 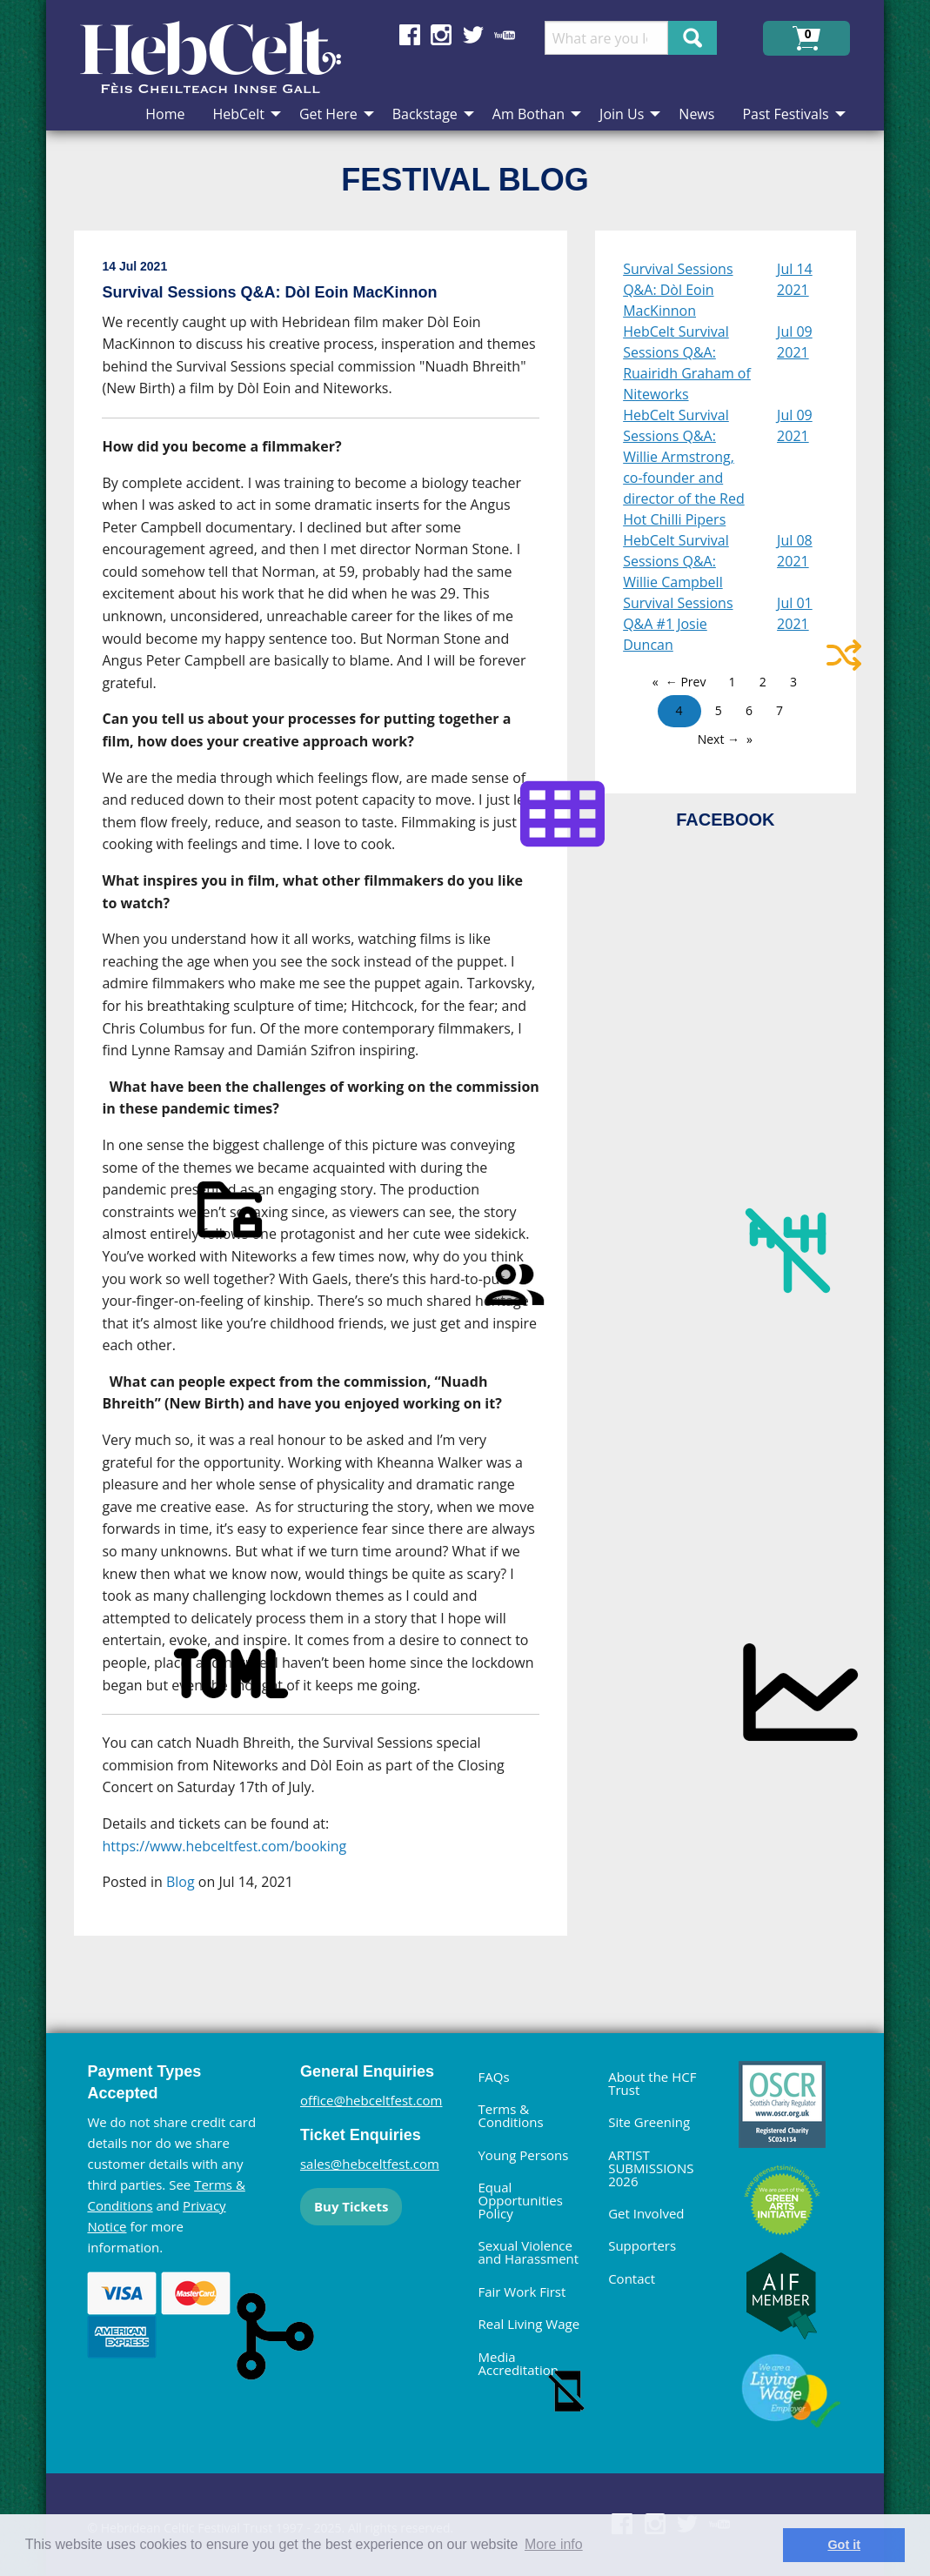 What do you see at coordinates (844, 655) in the screenshot?
I see `shuffle or randomize content` at bounding box center [844, 655].